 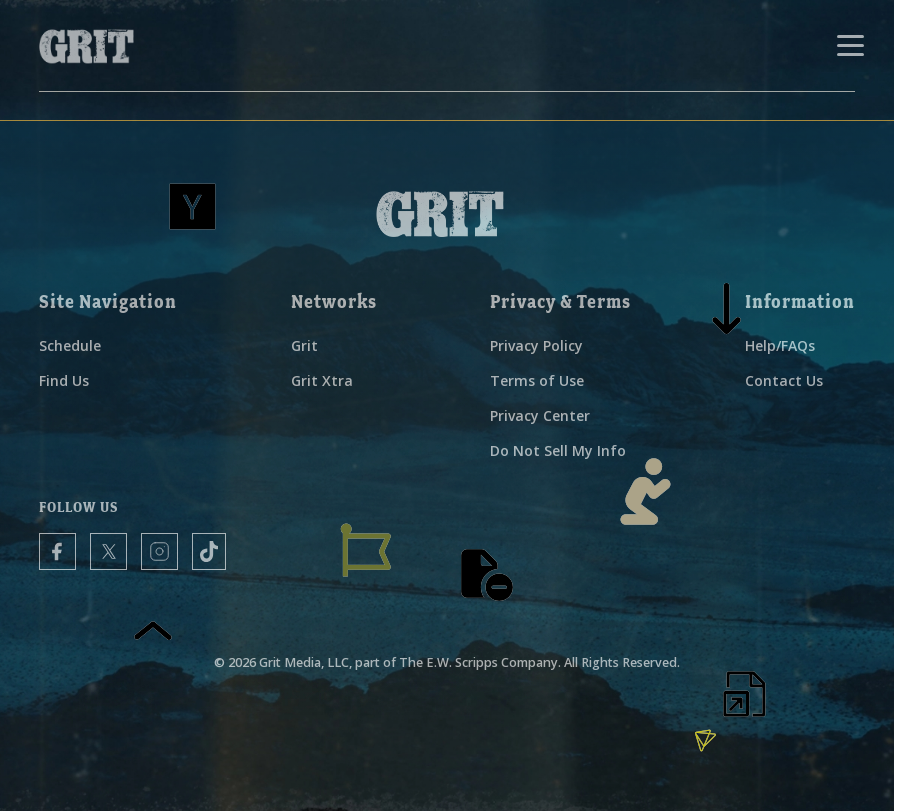 What do you see at coordinates (705, 740) in the screenshot?
I see `pushed app logo` at bounding box center [705, 740].